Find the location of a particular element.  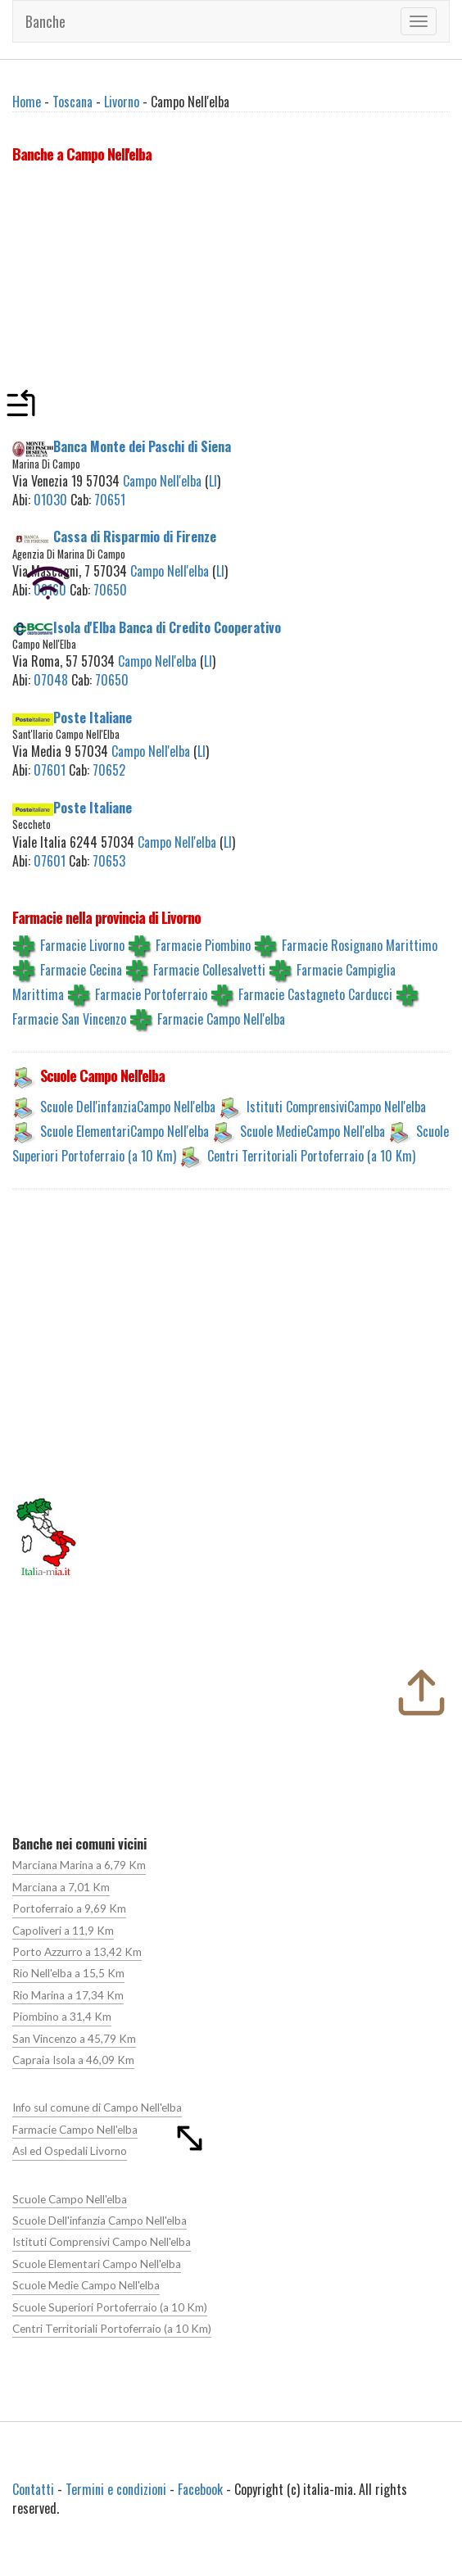

resize element diagonally is located at coordinates (189, 2138).